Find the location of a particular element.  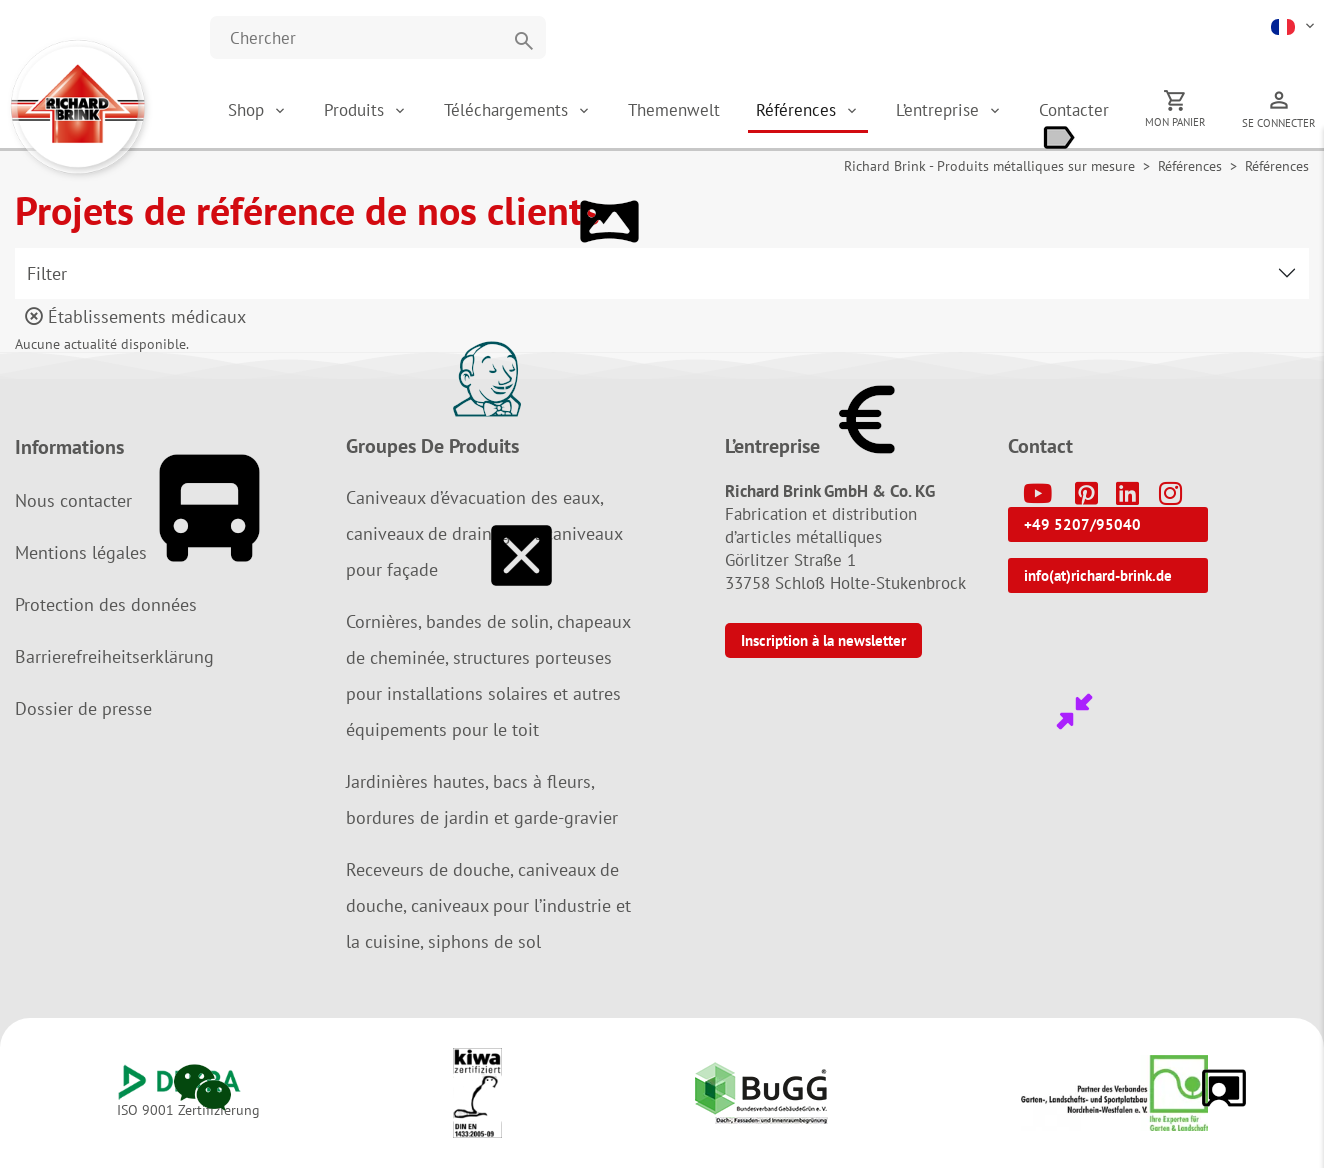

access teaching or presentation mode is located at coordinates (1224, 1088).